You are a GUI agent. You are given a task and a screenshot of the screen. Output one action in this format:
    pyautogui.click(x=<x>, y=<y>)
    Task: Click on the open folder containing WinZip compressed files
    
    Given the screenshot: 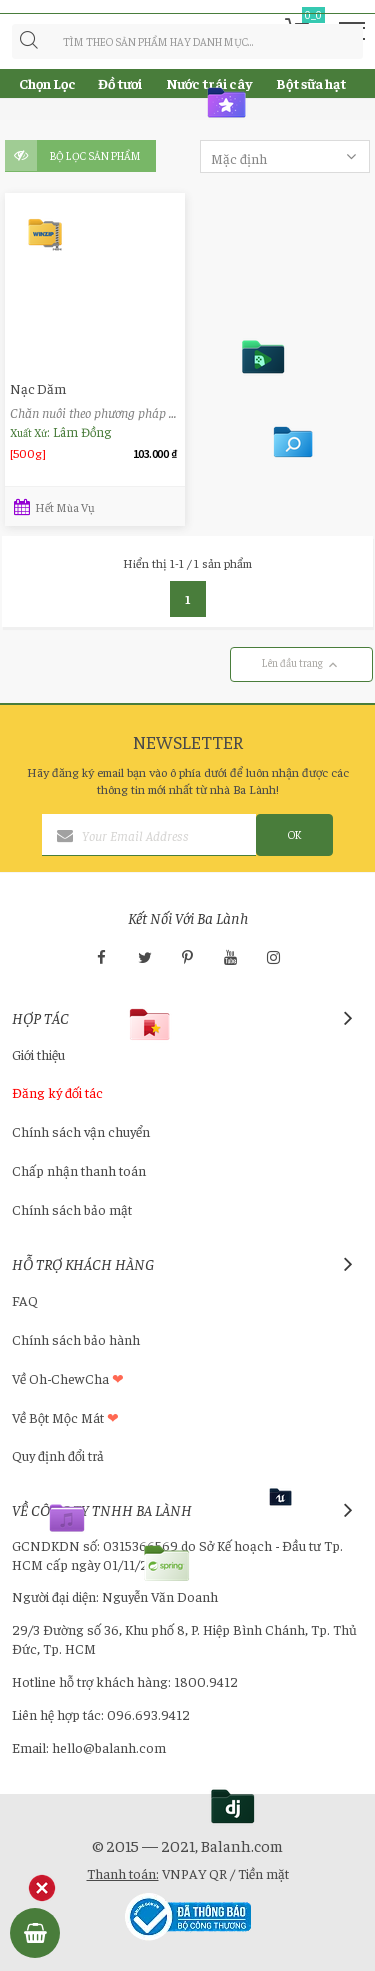 What is the action you would take?
    pyautogui.click(x=45, y=233)
    